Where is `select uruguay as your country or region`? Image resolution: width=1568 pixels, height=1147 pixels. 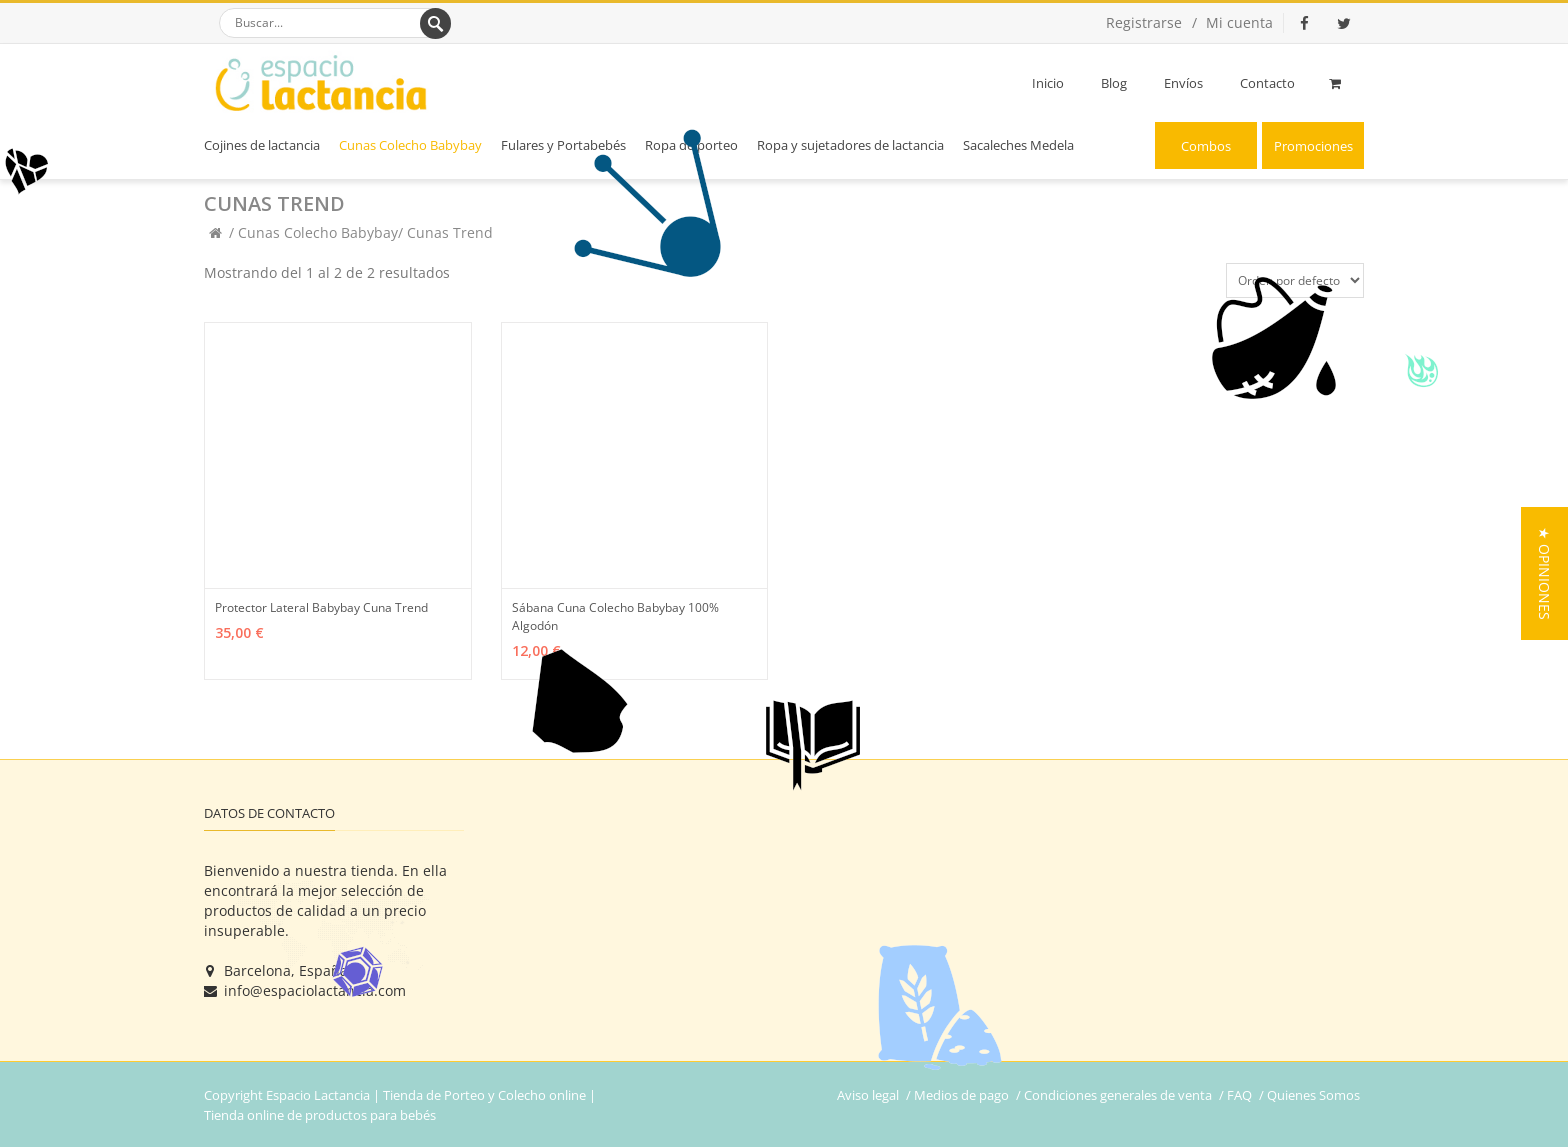
select uruguay as your country or region is located at coordinates (580, 701).